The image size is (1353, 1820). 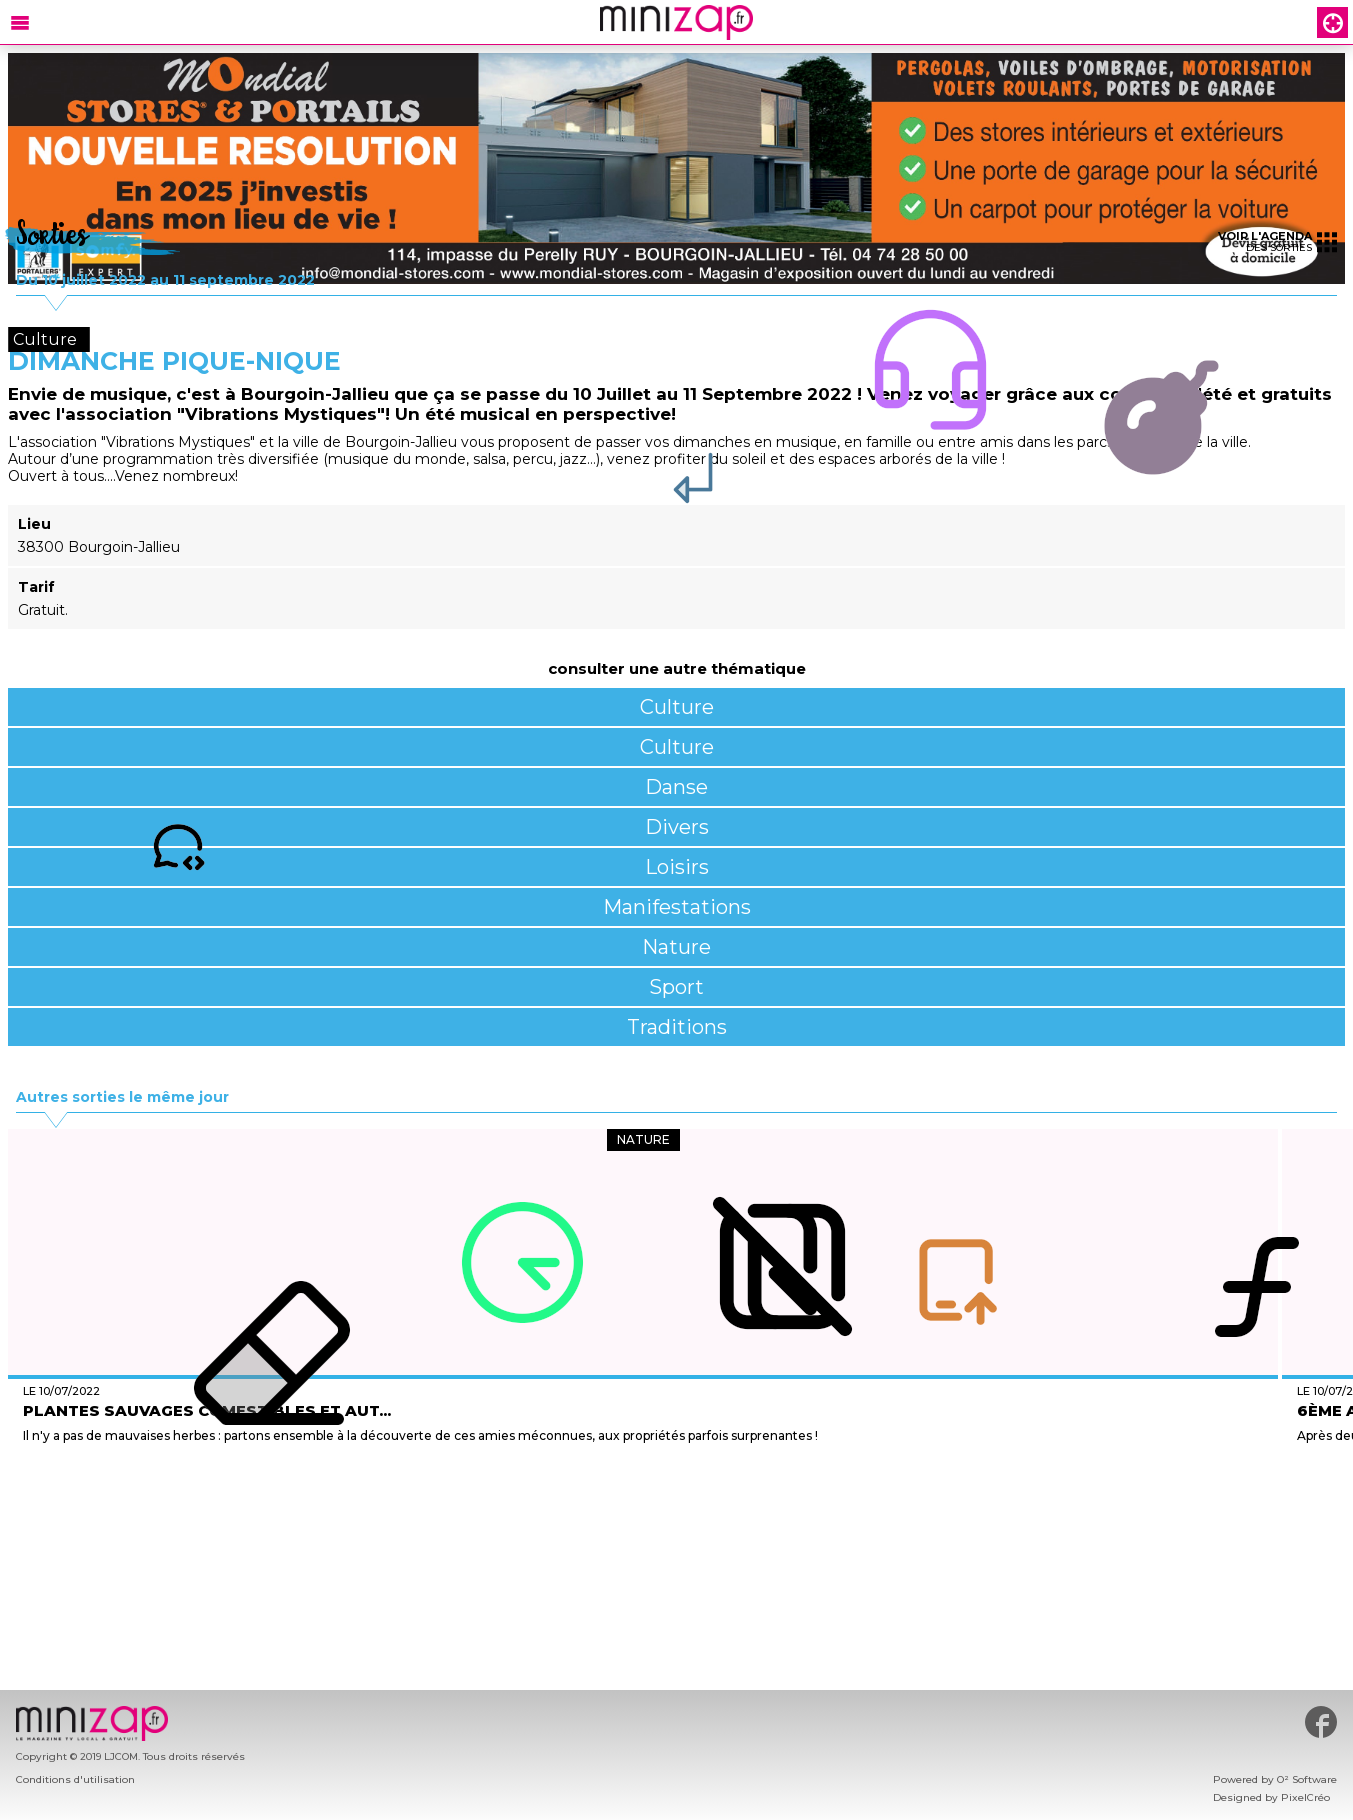 I want to click on return to previous line or entry, so click(x=695, y=478).